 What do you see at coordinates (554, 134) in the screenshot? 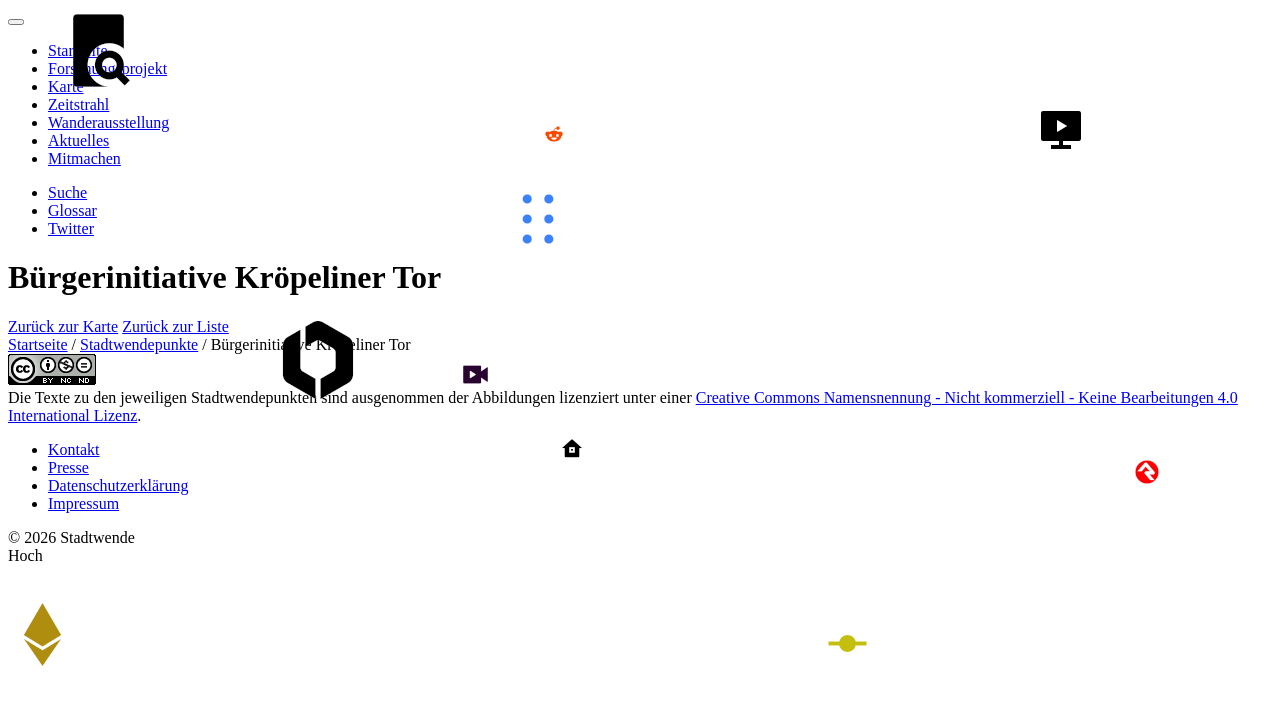
I see `open the reddit app` at bounding box center [554, 134].